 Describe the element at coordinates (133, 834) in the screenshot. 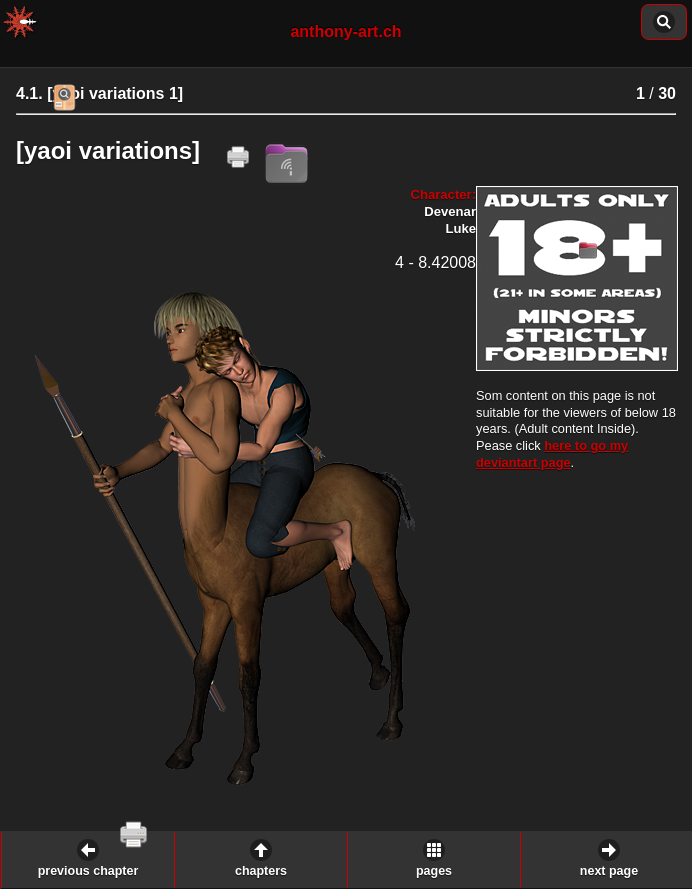

I see `access printer settings` at that location.